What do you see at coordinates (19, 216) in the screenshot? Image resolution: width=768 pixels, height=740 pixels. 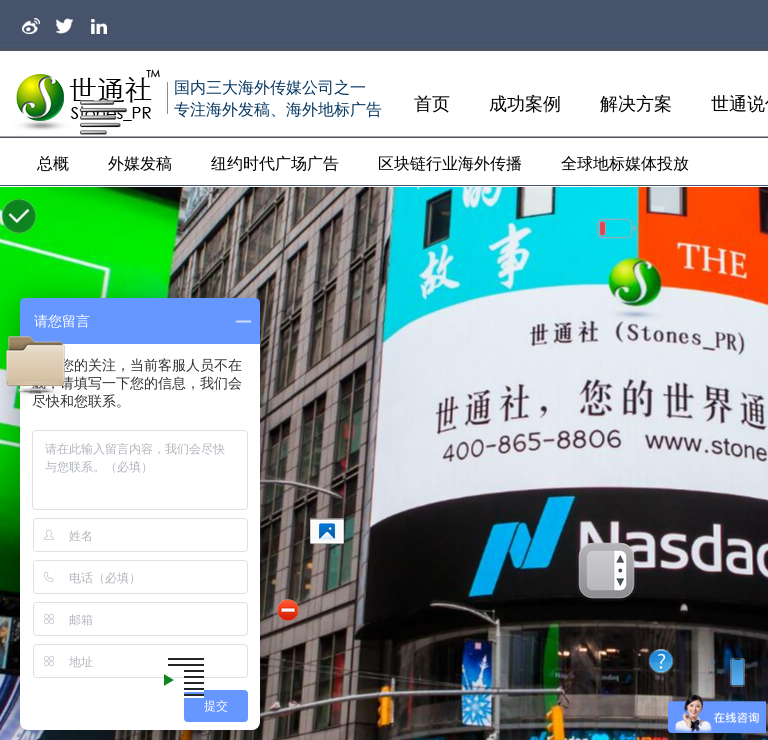 I see `indicates file has been successfully synced` at bounding box center [19, 216].